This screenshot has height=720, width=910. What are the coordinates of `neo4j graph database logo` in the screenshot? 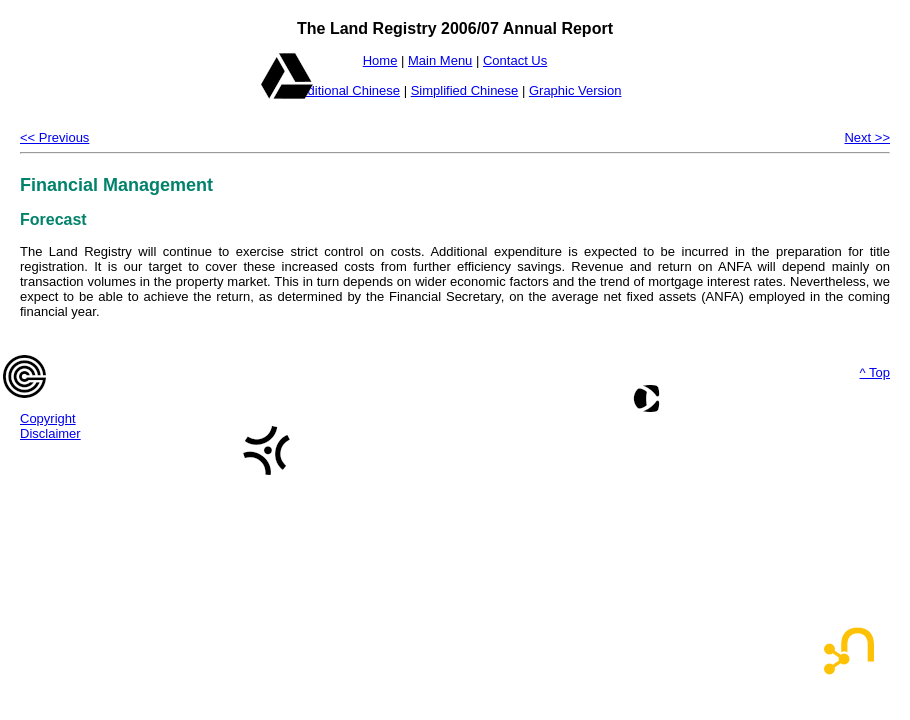 It's located at (849, 651).